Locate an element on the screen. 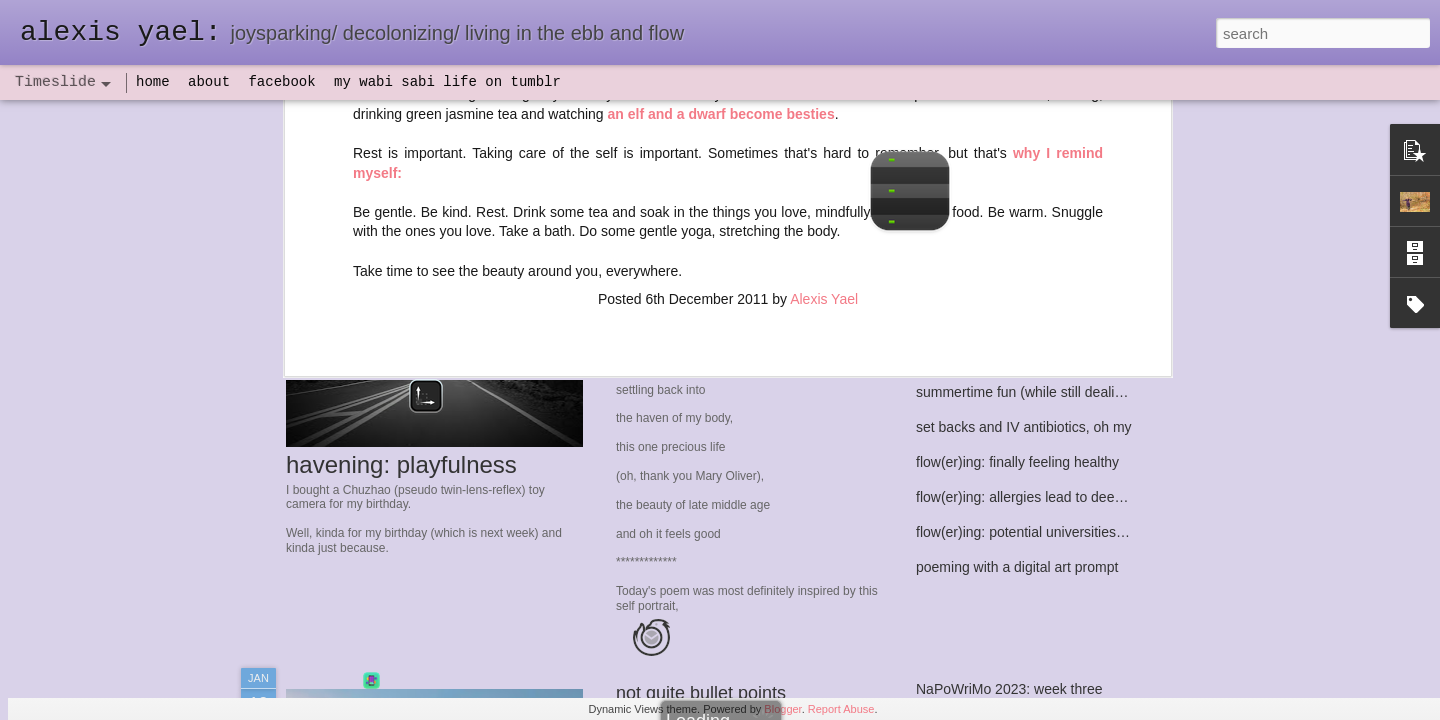 The width and height of the screenshot is (1440, 720). access network server settings is located at coordinates (910, 191).